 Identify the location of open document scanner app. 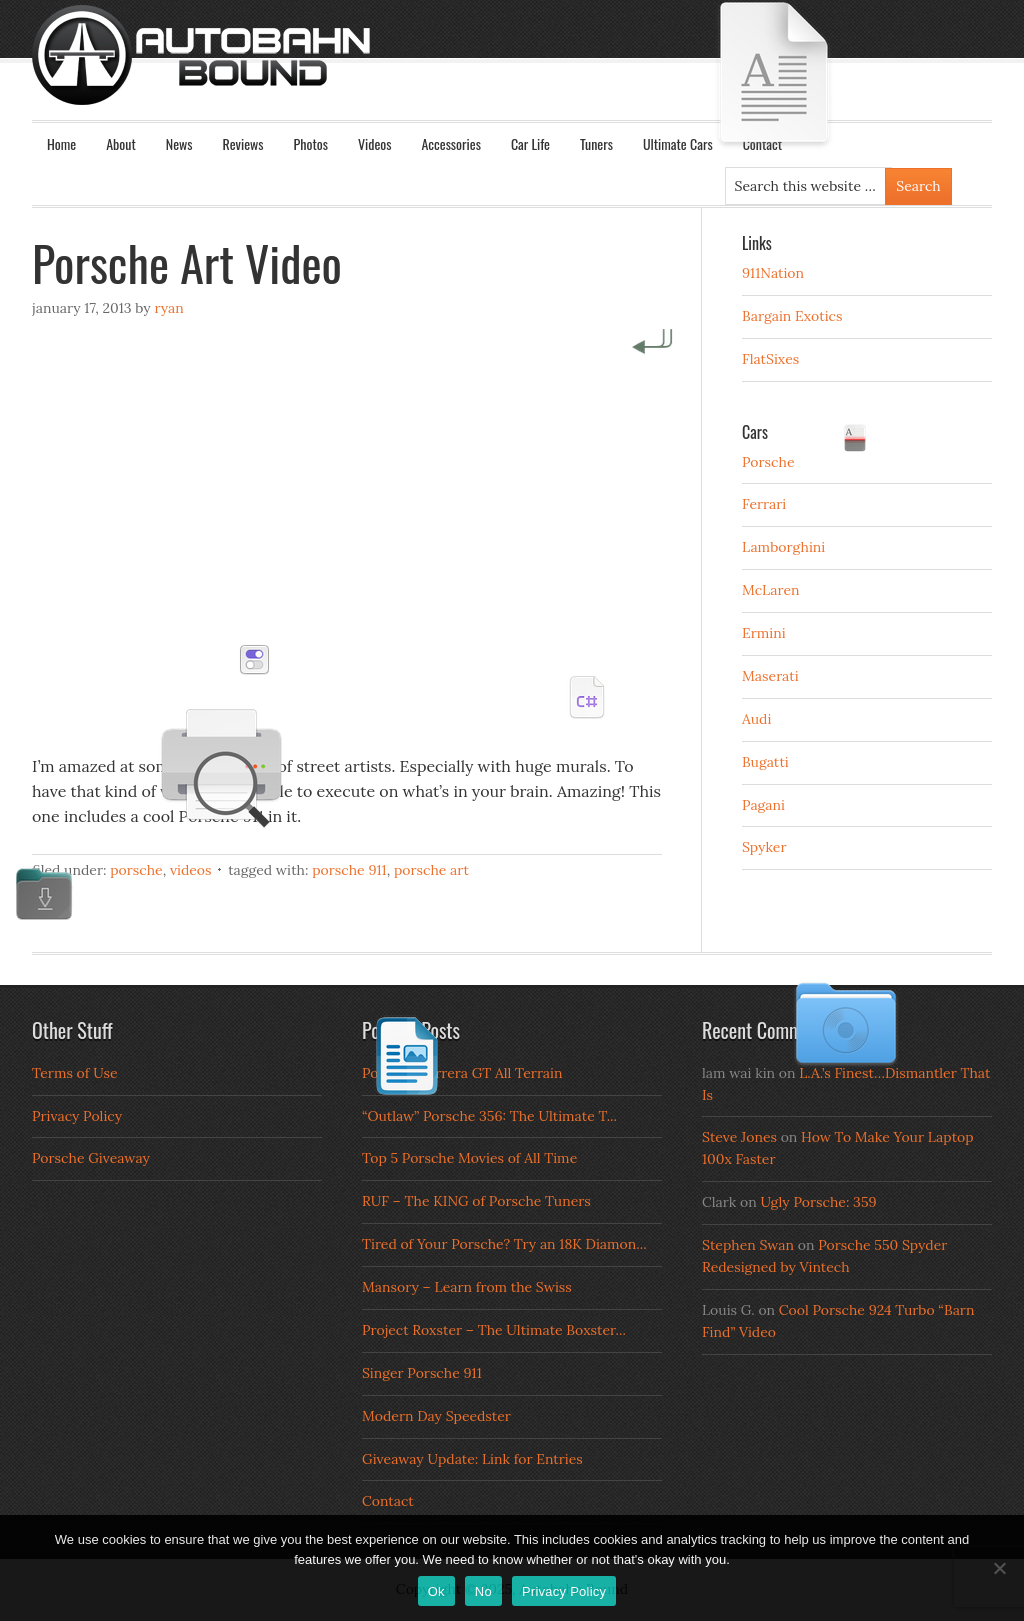
(855, 438).